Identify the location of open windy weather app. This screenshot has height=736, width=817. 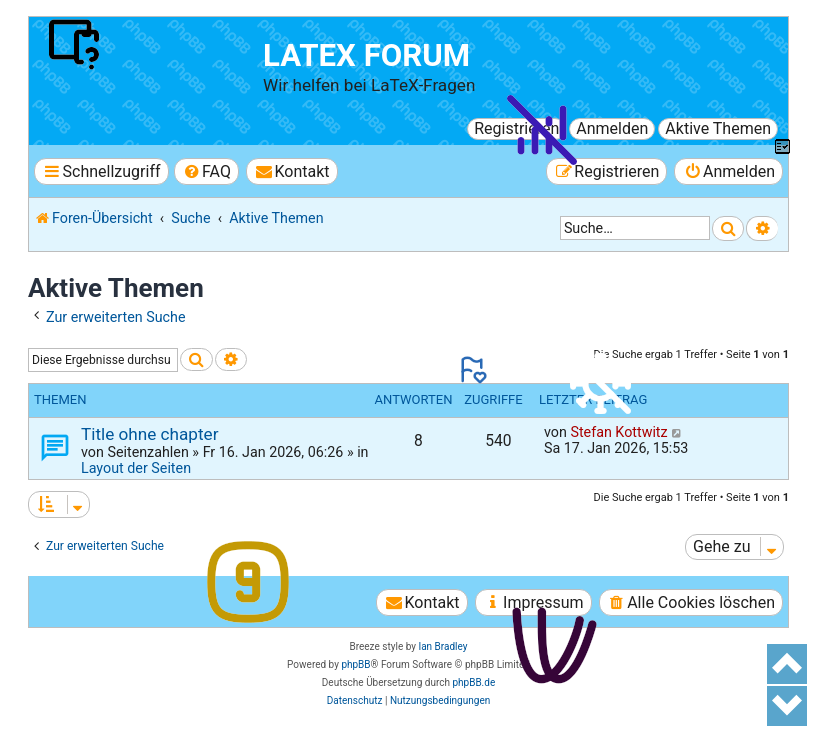
(554, 645).